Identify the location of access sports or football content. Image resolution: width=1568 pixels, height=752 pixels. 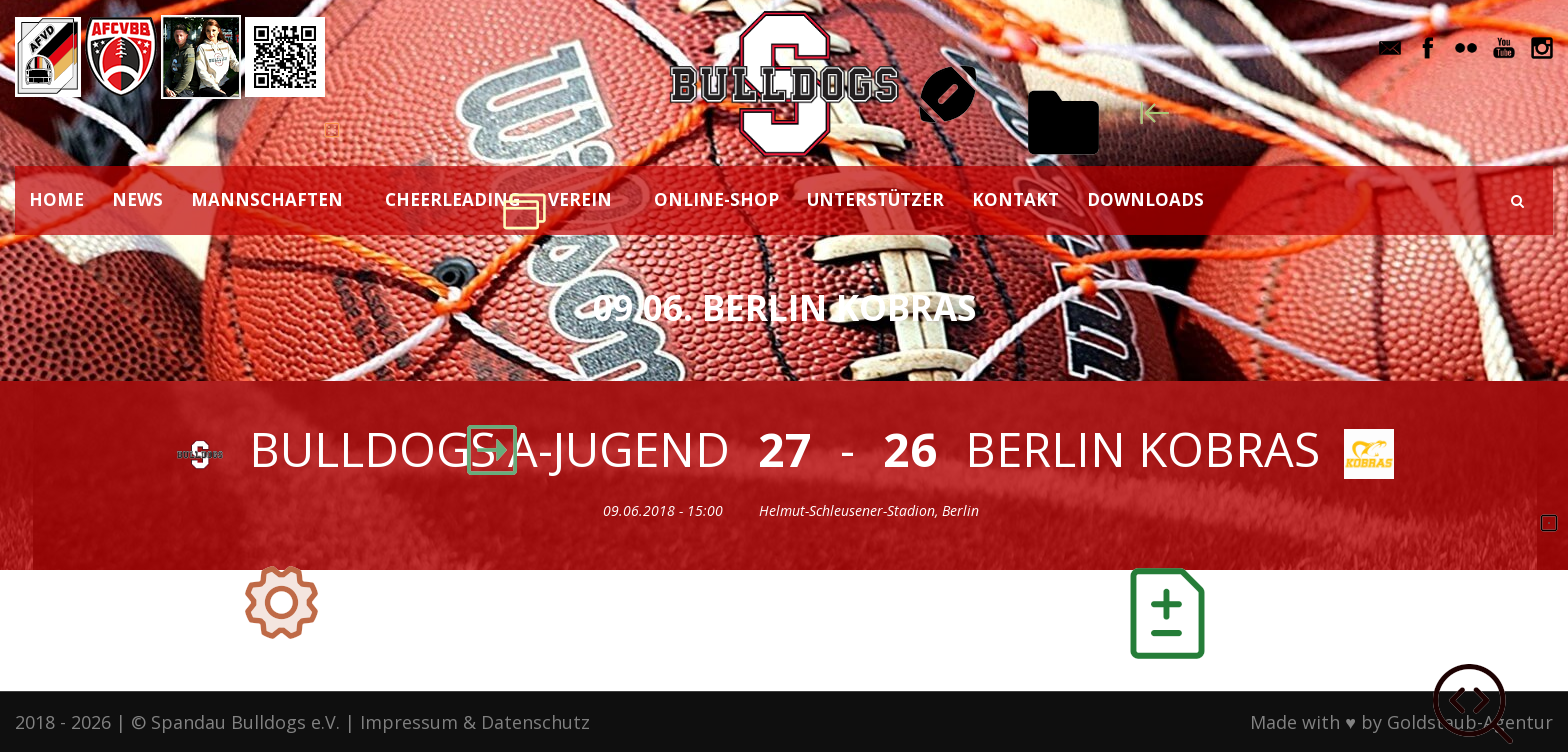
(948, 94).